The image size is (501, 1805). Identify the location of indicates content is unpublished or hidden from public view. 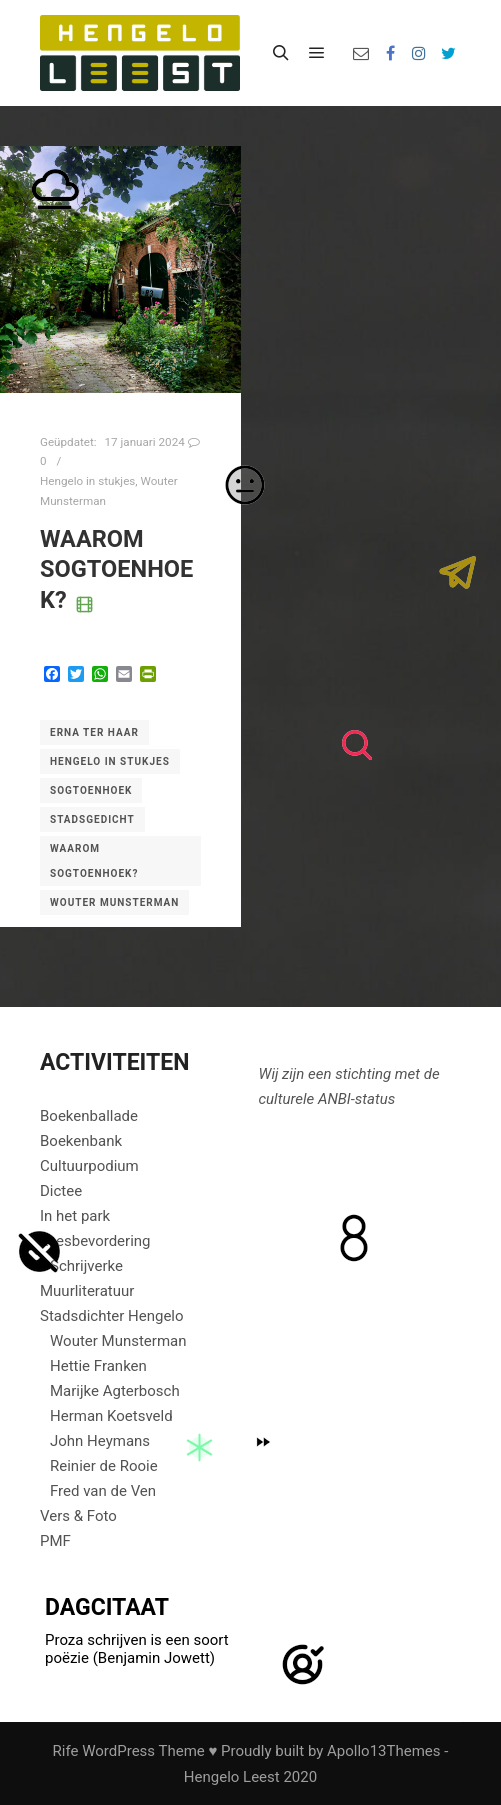
(39, 1251).